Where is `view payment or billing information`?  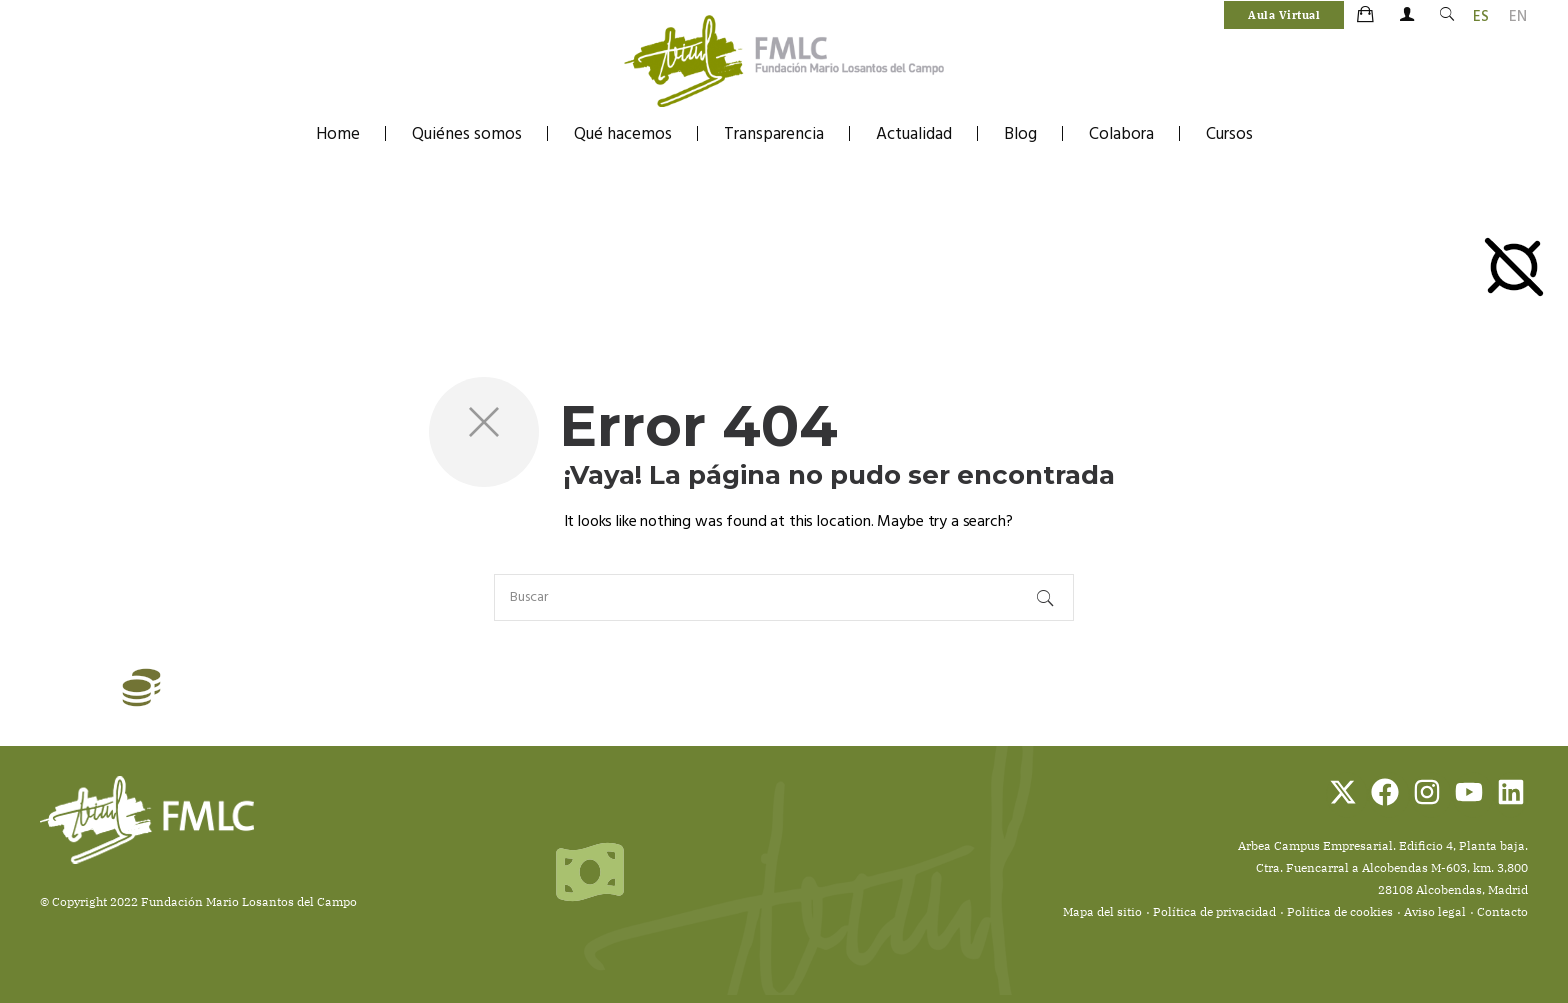
view payment or billing information is located at coordinates (590, 872).